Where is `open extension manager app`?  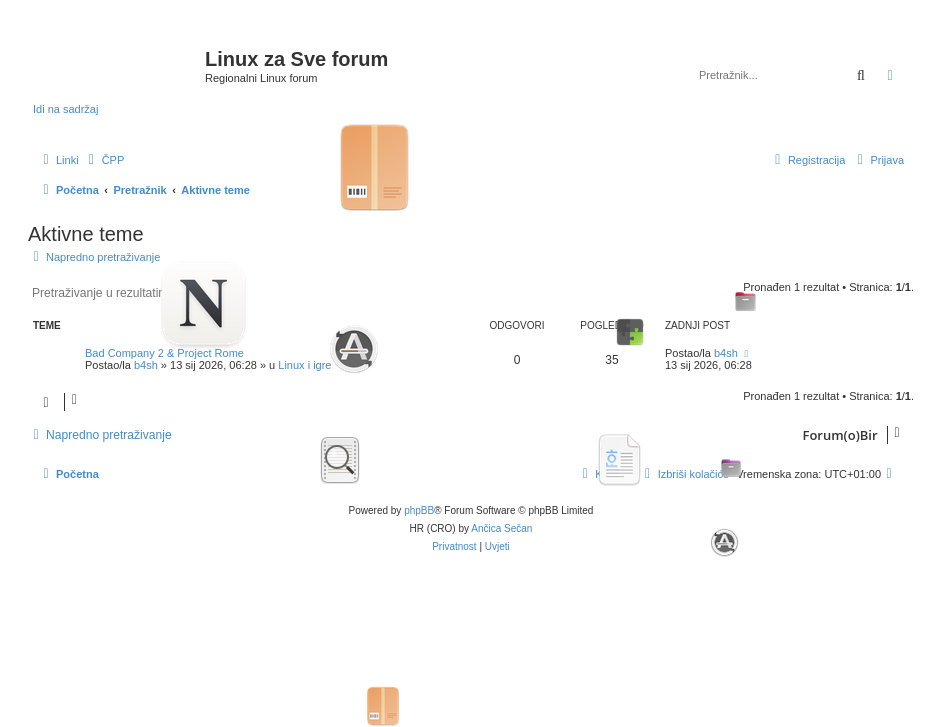
open extension manager app is located at coordinates (630, 332).